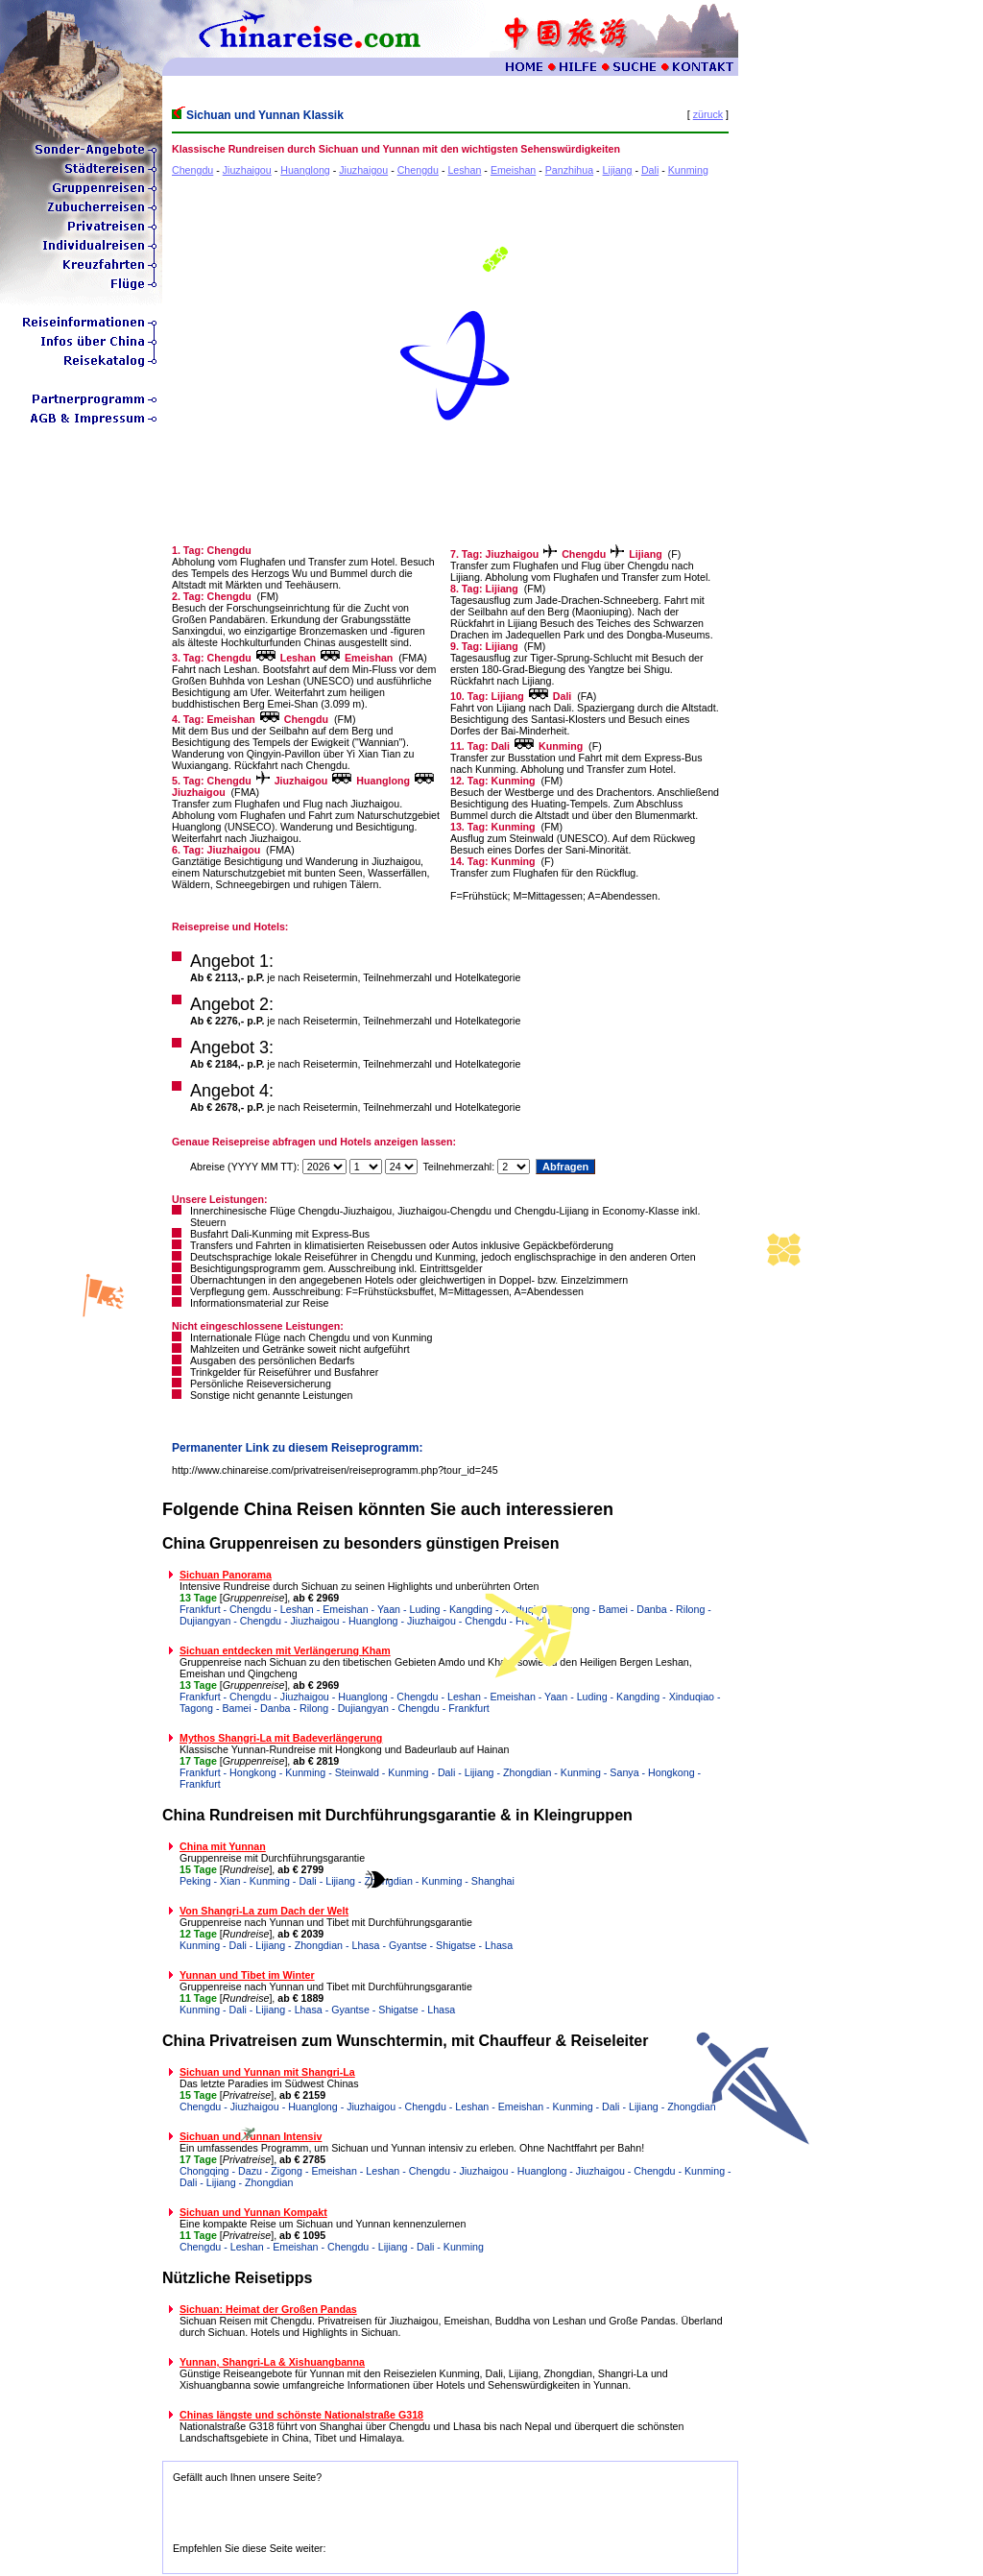  I want to click on decorative geometric pattern element, so click(783, 1249).